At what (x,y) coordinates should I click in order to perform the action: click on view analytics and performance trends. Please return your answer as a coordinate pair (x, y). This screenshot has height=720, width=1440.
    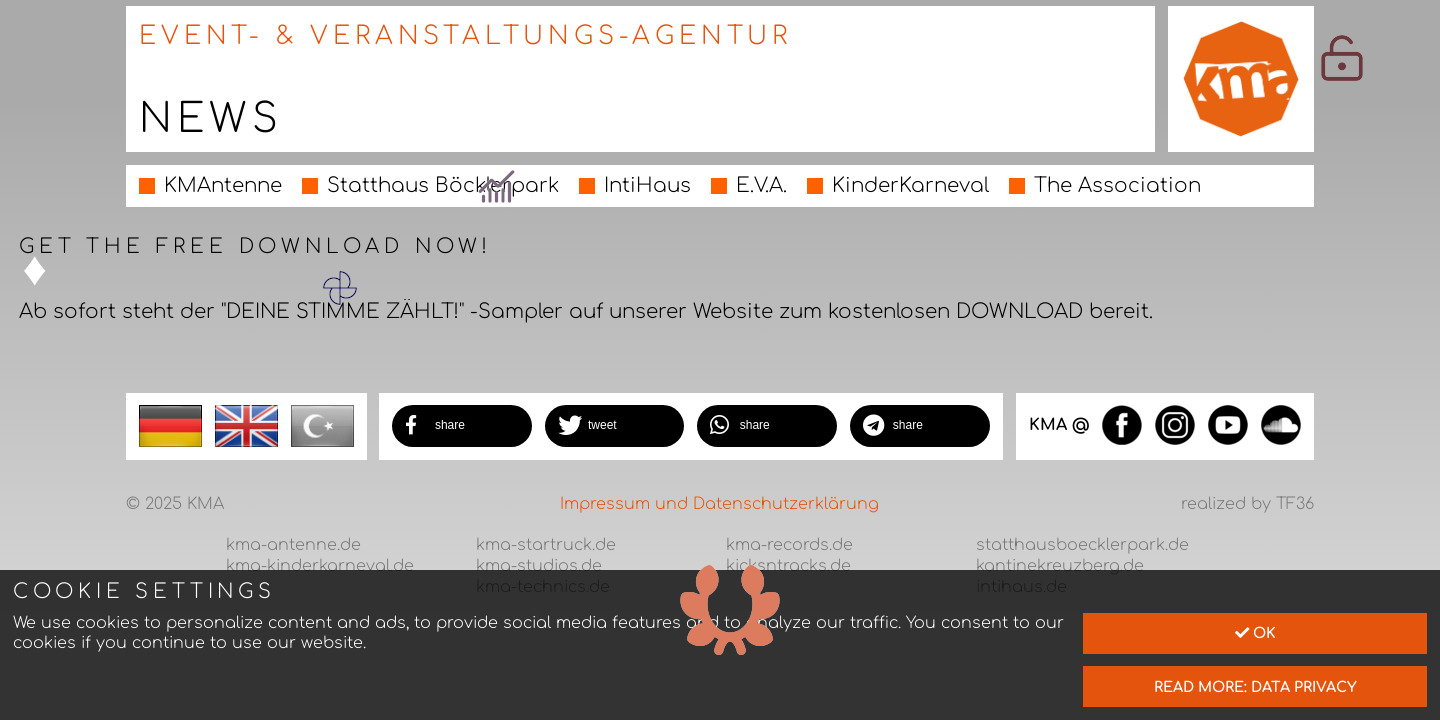
    Looking at the image, I should click on (496, 186).